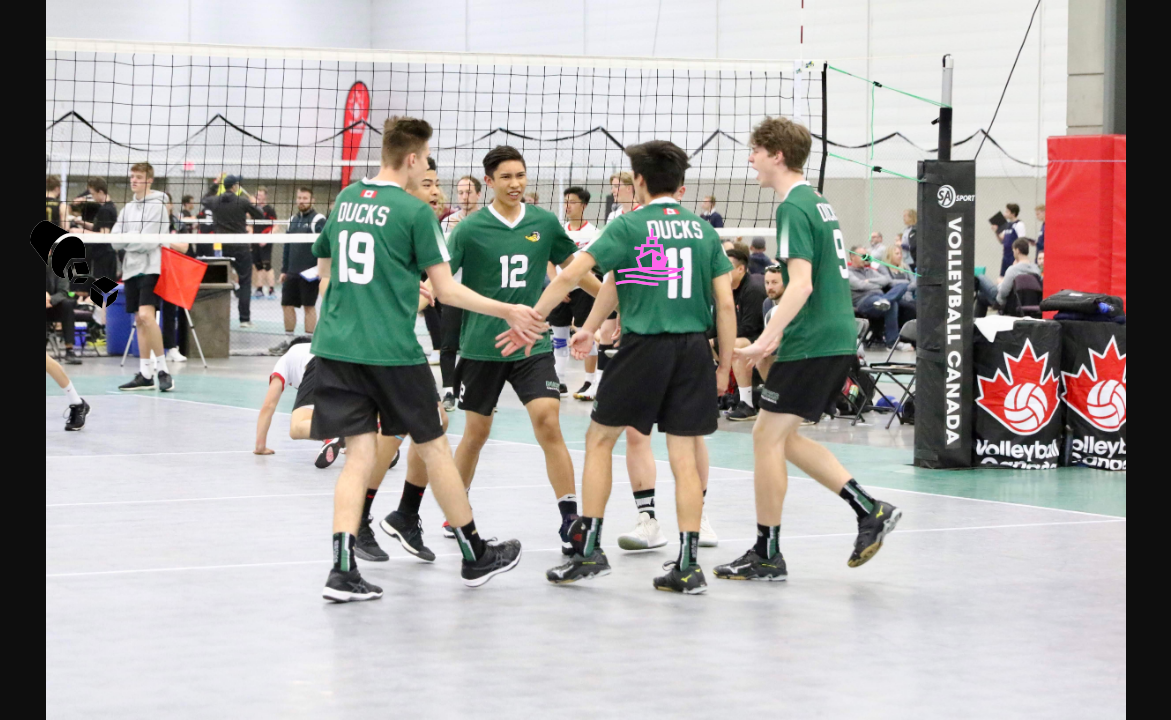 The height and width of the screenshot is (720, 1171). What do you see at coordinates (652, 256) in the screenshot?
I see `select cruiser ship unit` at bounding box center [652, 256].